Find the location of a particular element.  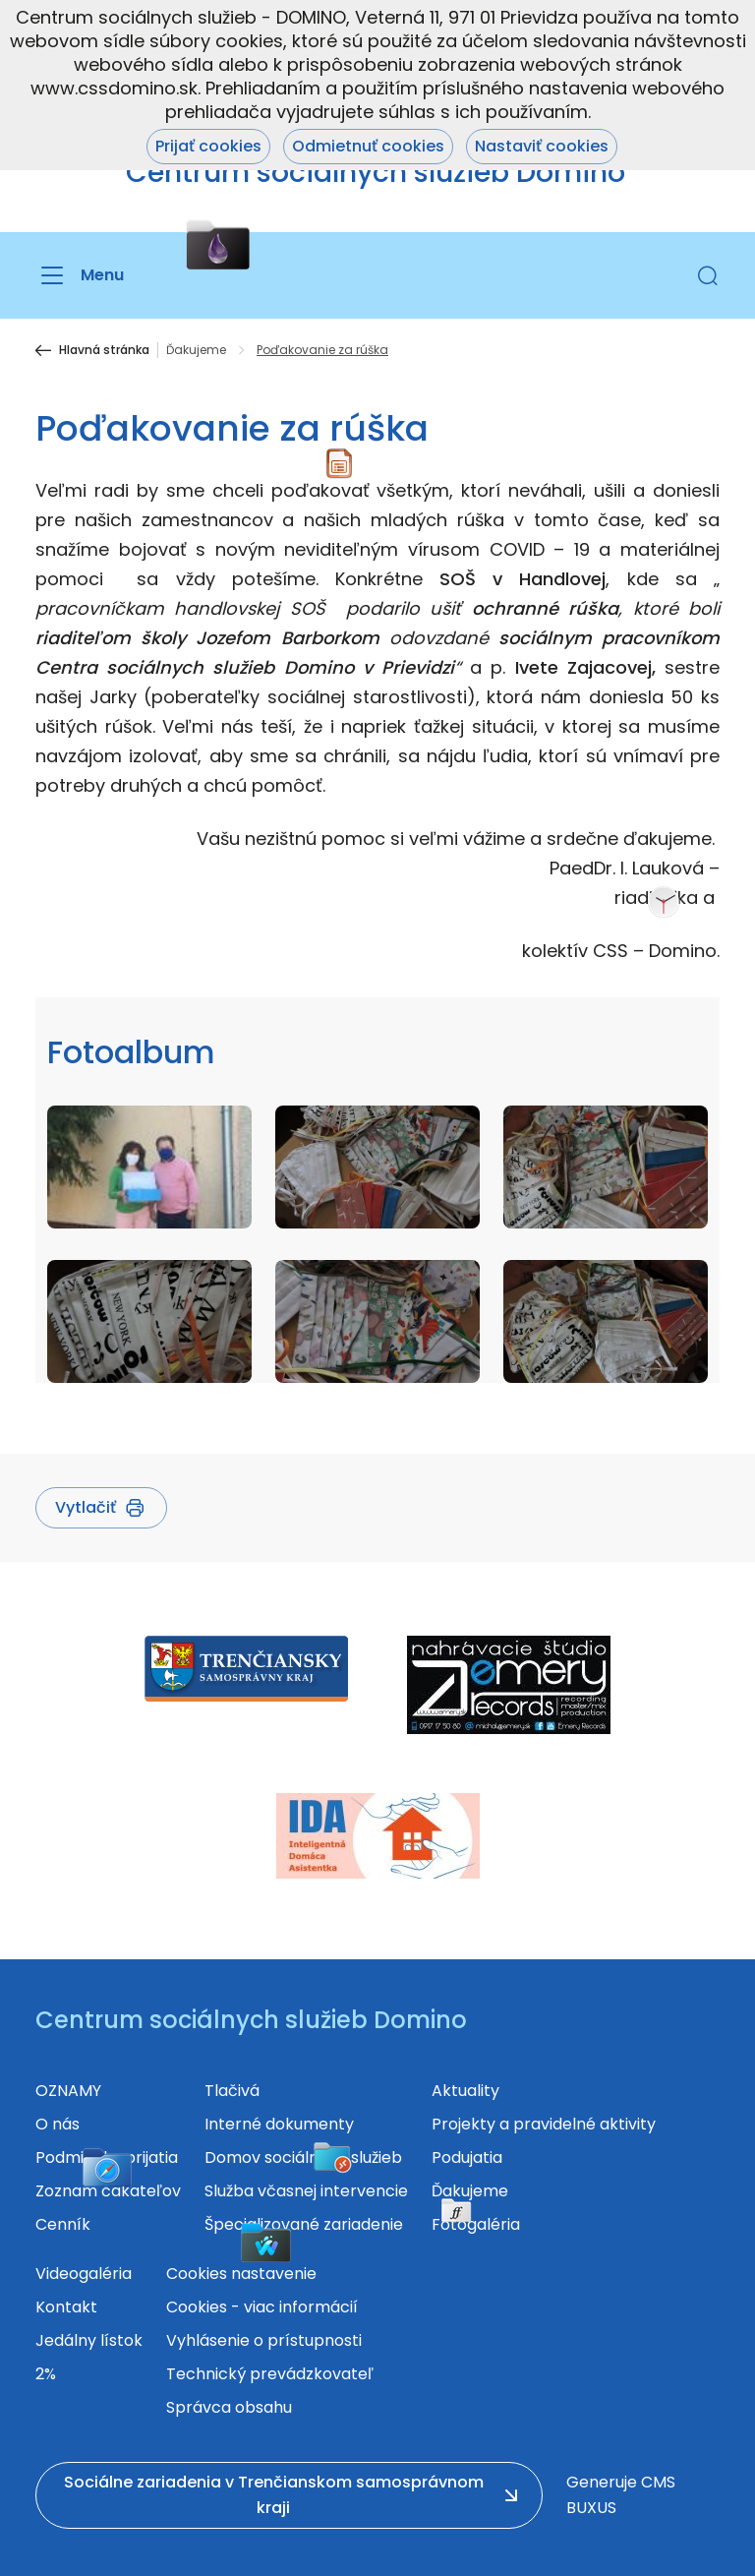

open waterfox browser files folder is located at coordinates (265, 2244).